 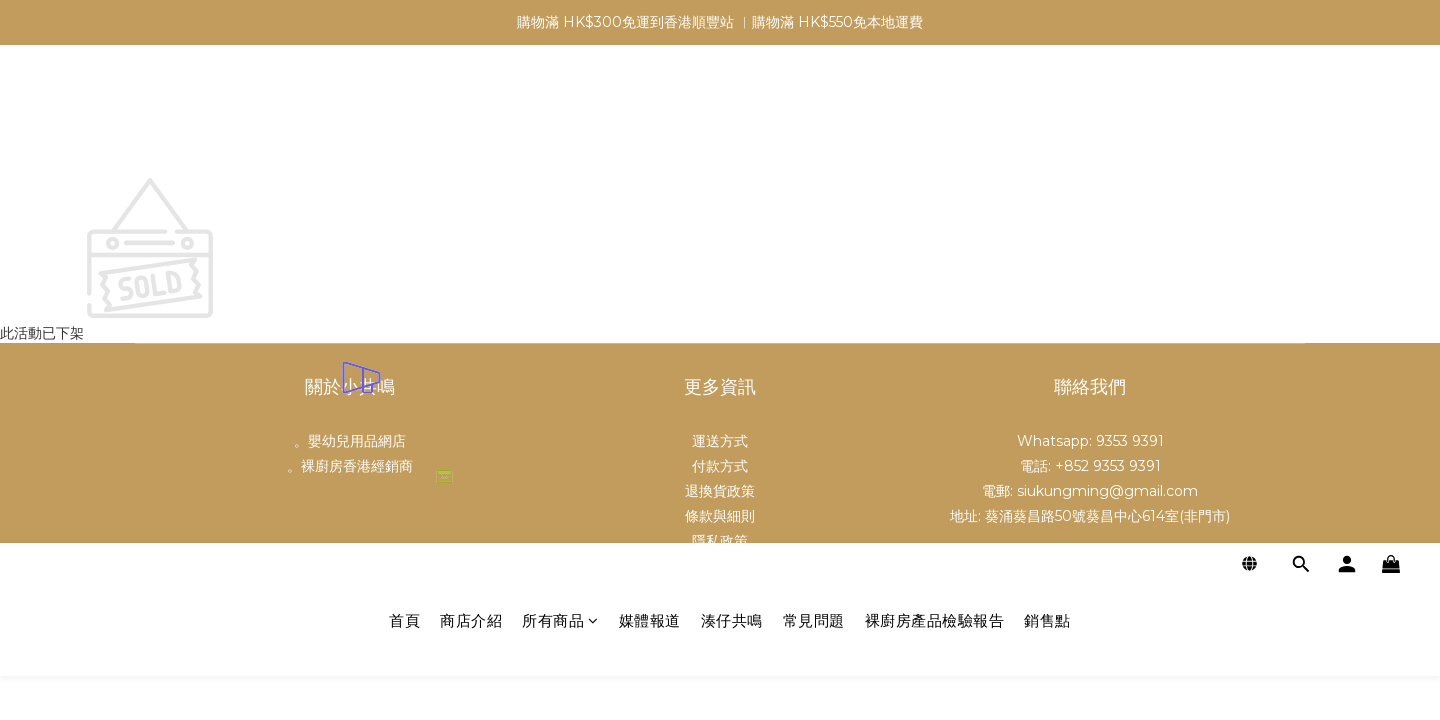 I want to click on view your shopping bag, so click(x=444, y=476).